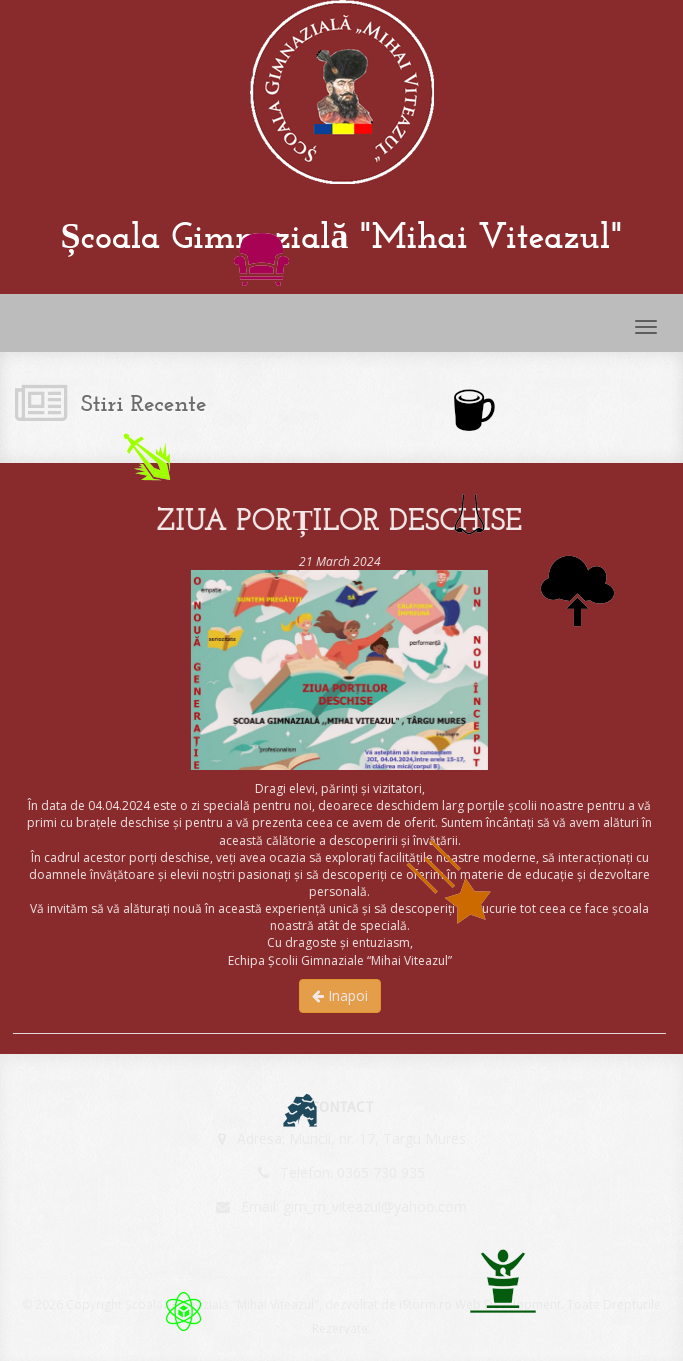 The image size is (683, 1361). Describe the element at coordinates (448, 881) in the screenshot. I see `indicates a shooting star event or animation` at that location.